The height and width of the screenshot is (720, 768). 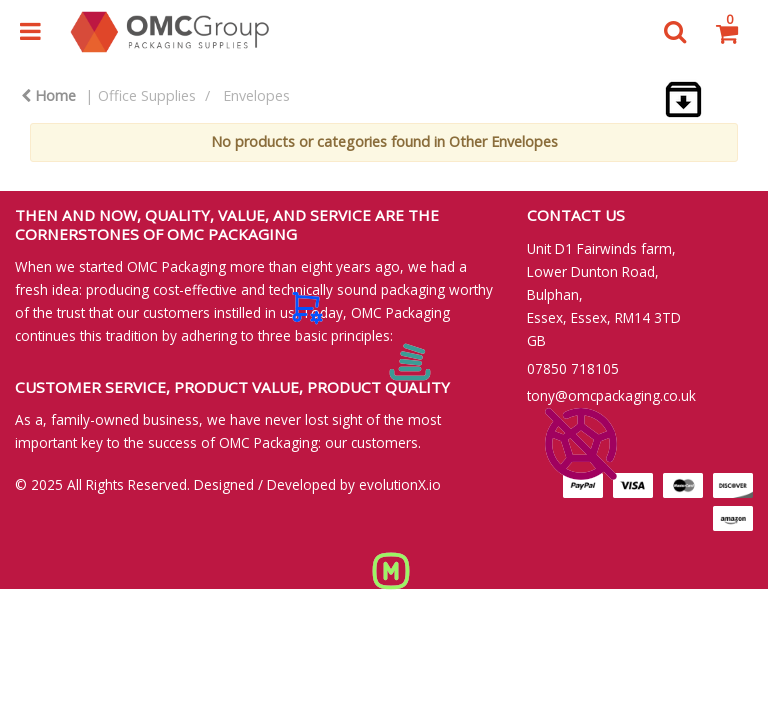 I want to click on visit stack overflow for developer support, so click(x=410, y=360).